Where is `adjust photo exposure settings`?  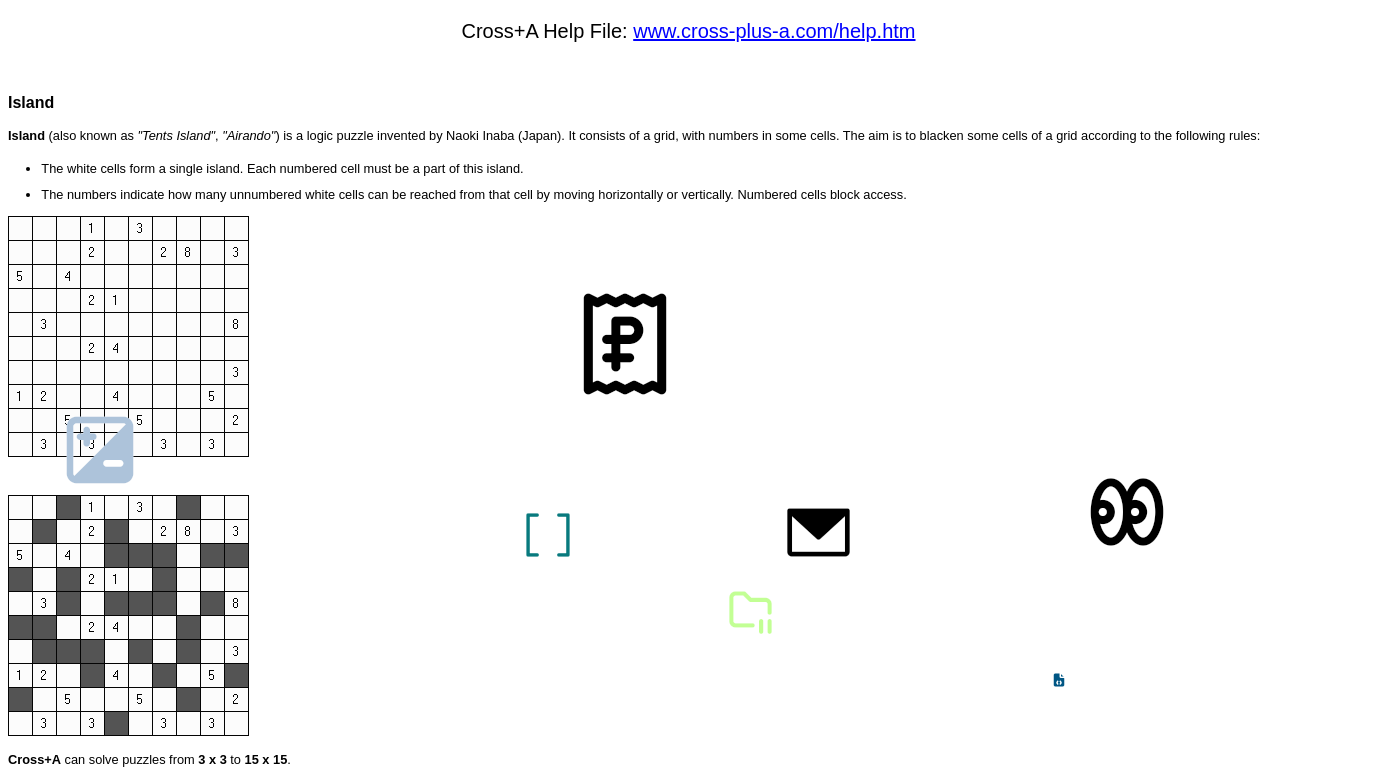
adjust photo exposure settings is located at coordinates (100, 450).